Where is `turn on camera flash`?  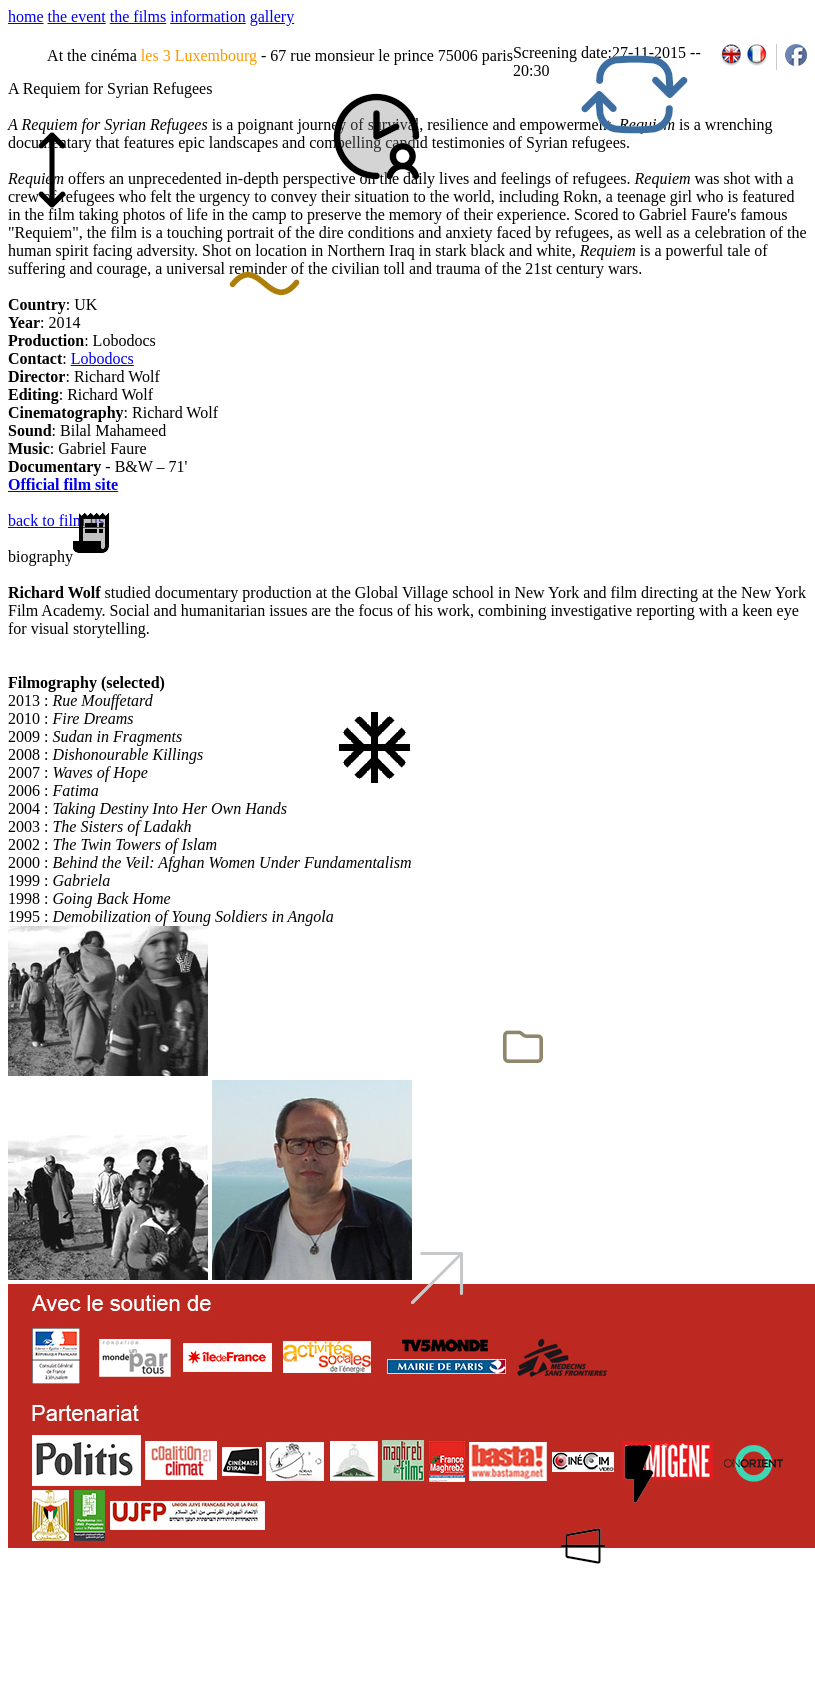 turn on camera flash is located at coordinates (640, 1476).